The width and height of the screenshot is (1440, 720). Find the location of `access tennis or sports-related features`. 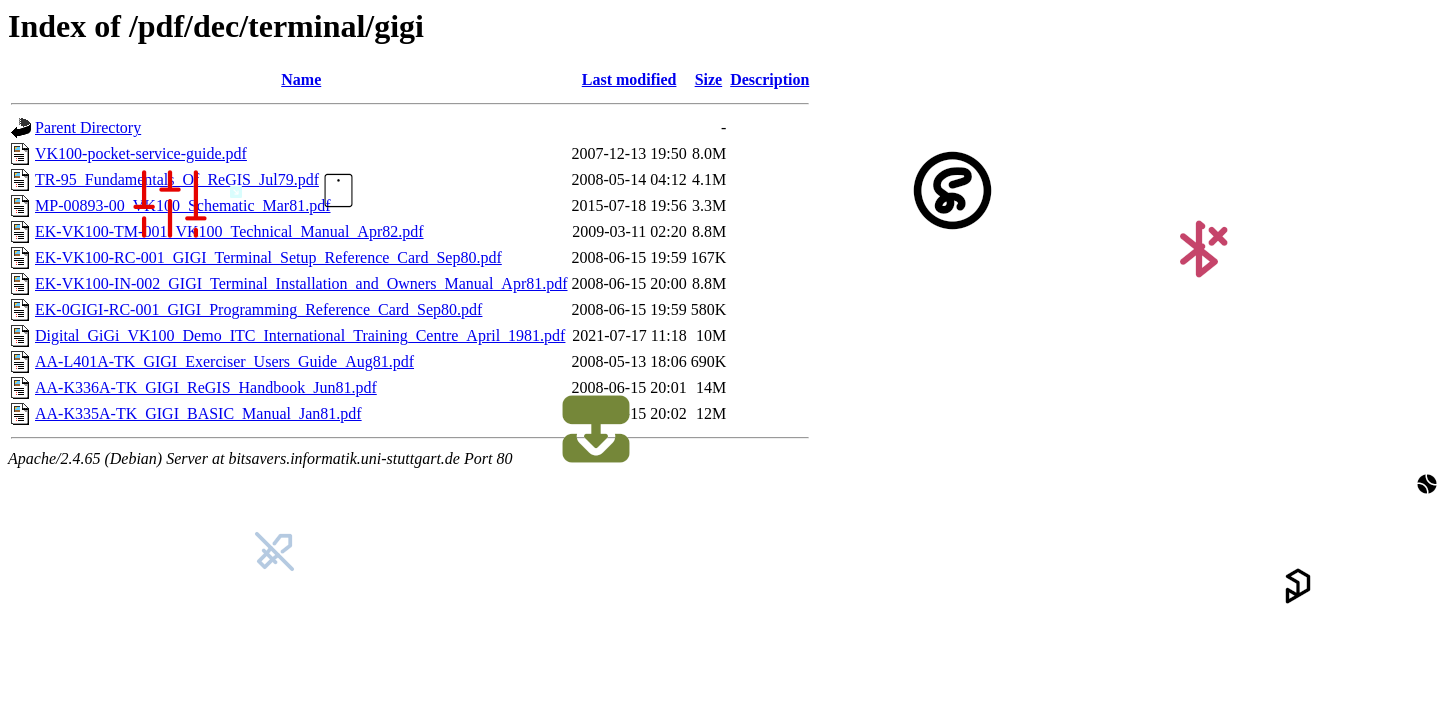

access tennis or sports-related features is located at coordinates (1427, 484).